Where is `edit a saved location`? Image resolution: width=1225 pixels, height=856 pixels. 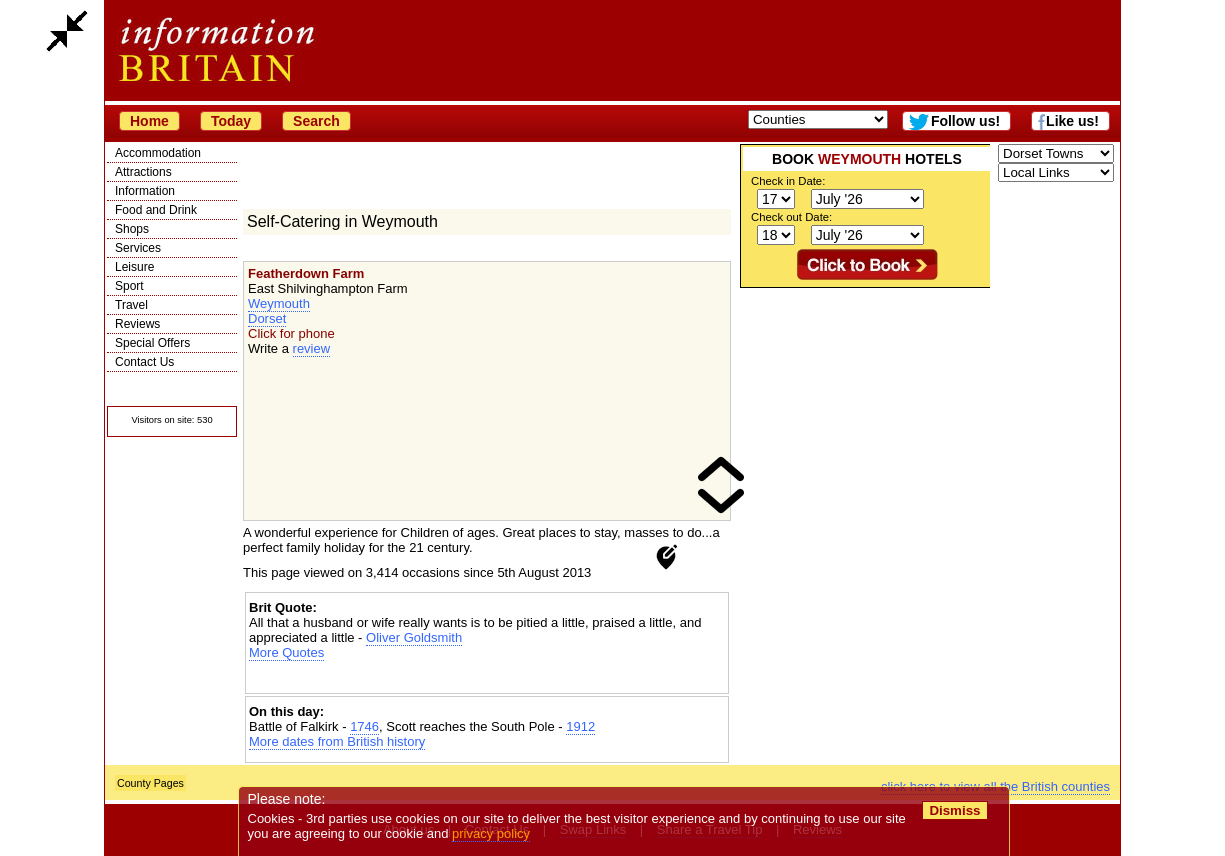 edit a saved location is located at coordinates (666, 558).